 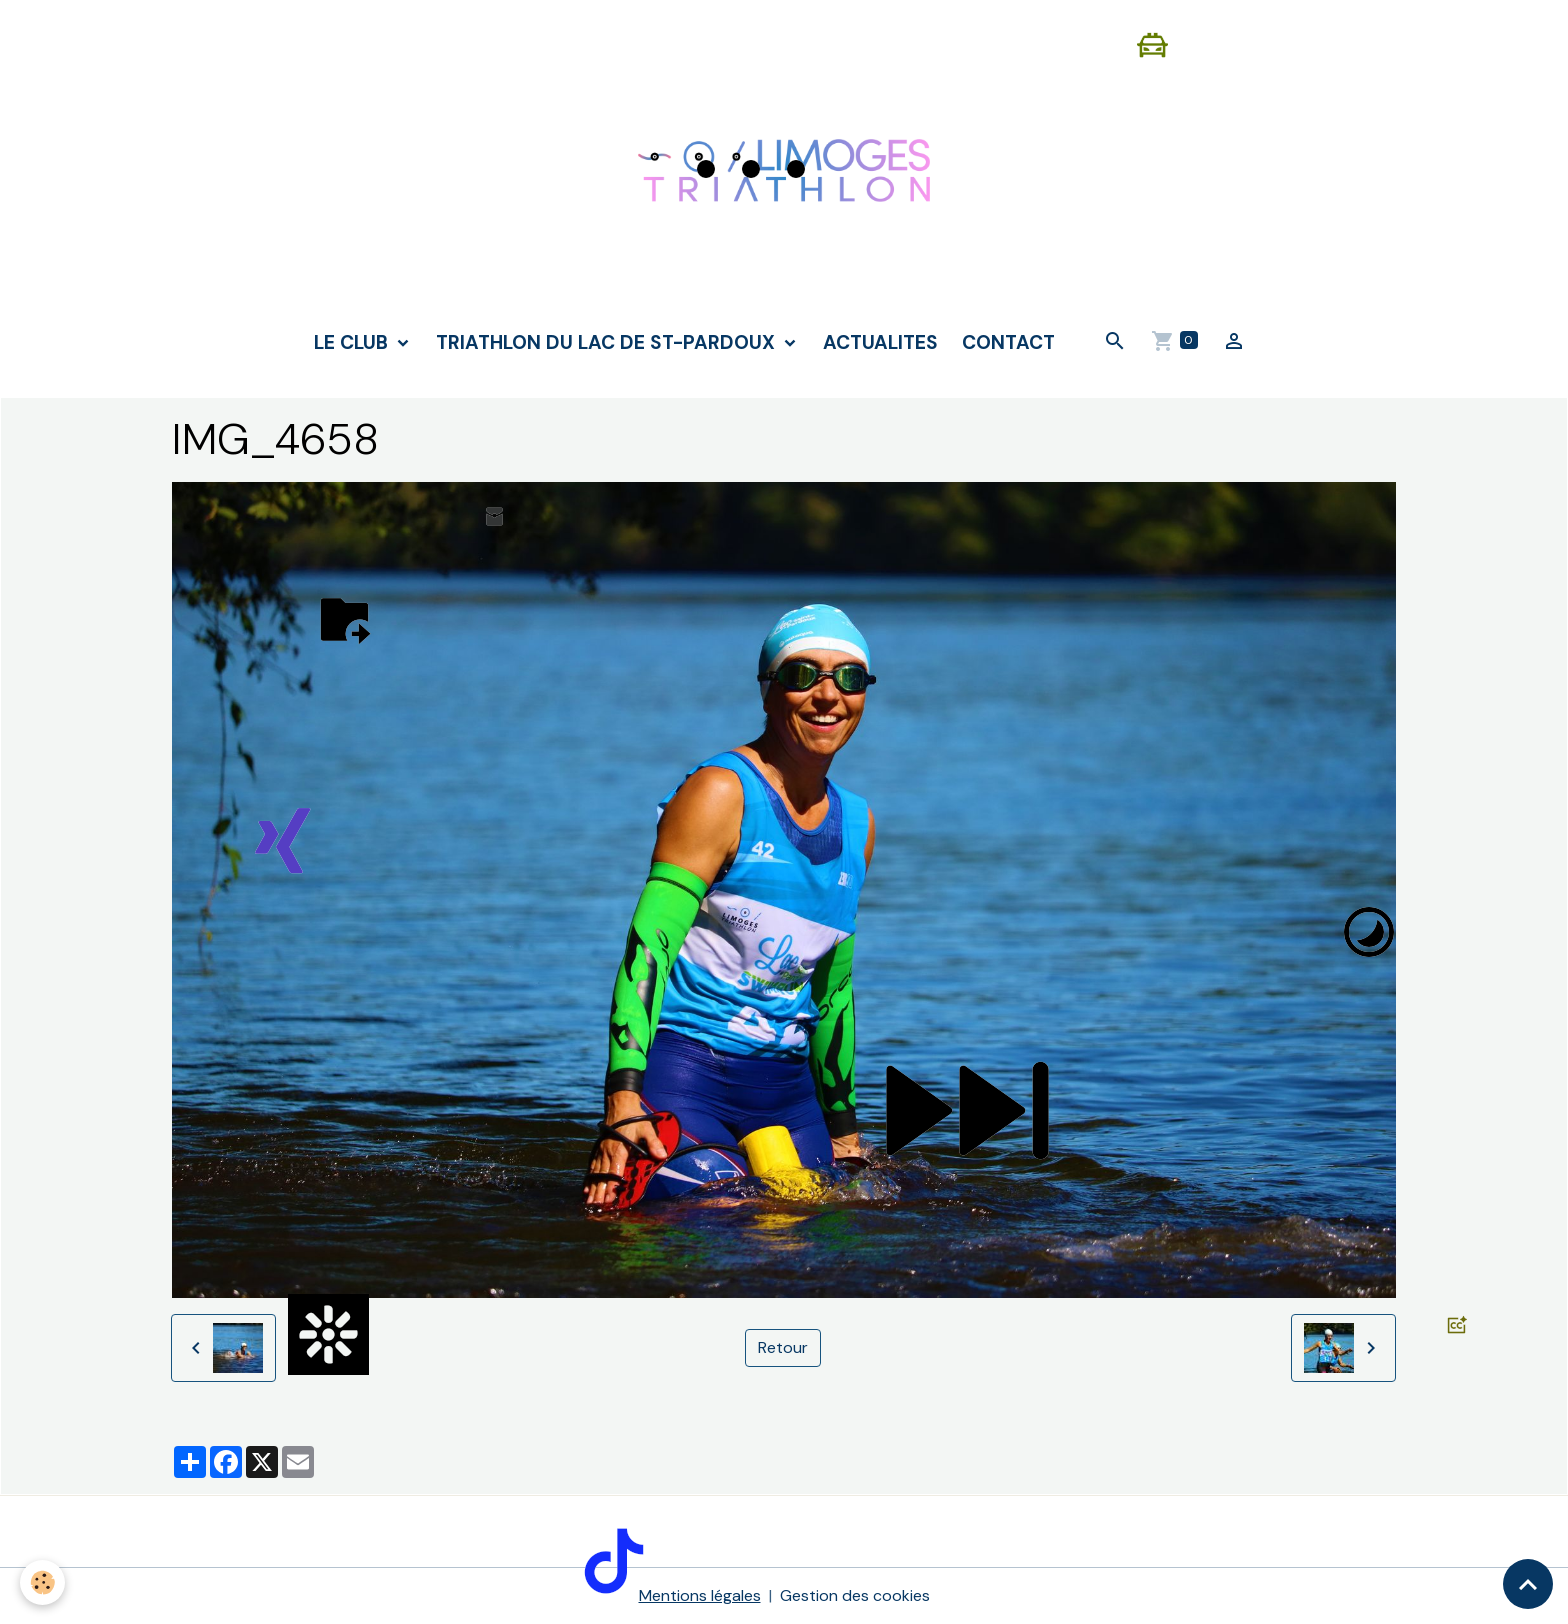 What do you see at coordinates (1152, 44) in the screenshot?
I see `locate nearby police stations` at bounding box center [1152, 44].